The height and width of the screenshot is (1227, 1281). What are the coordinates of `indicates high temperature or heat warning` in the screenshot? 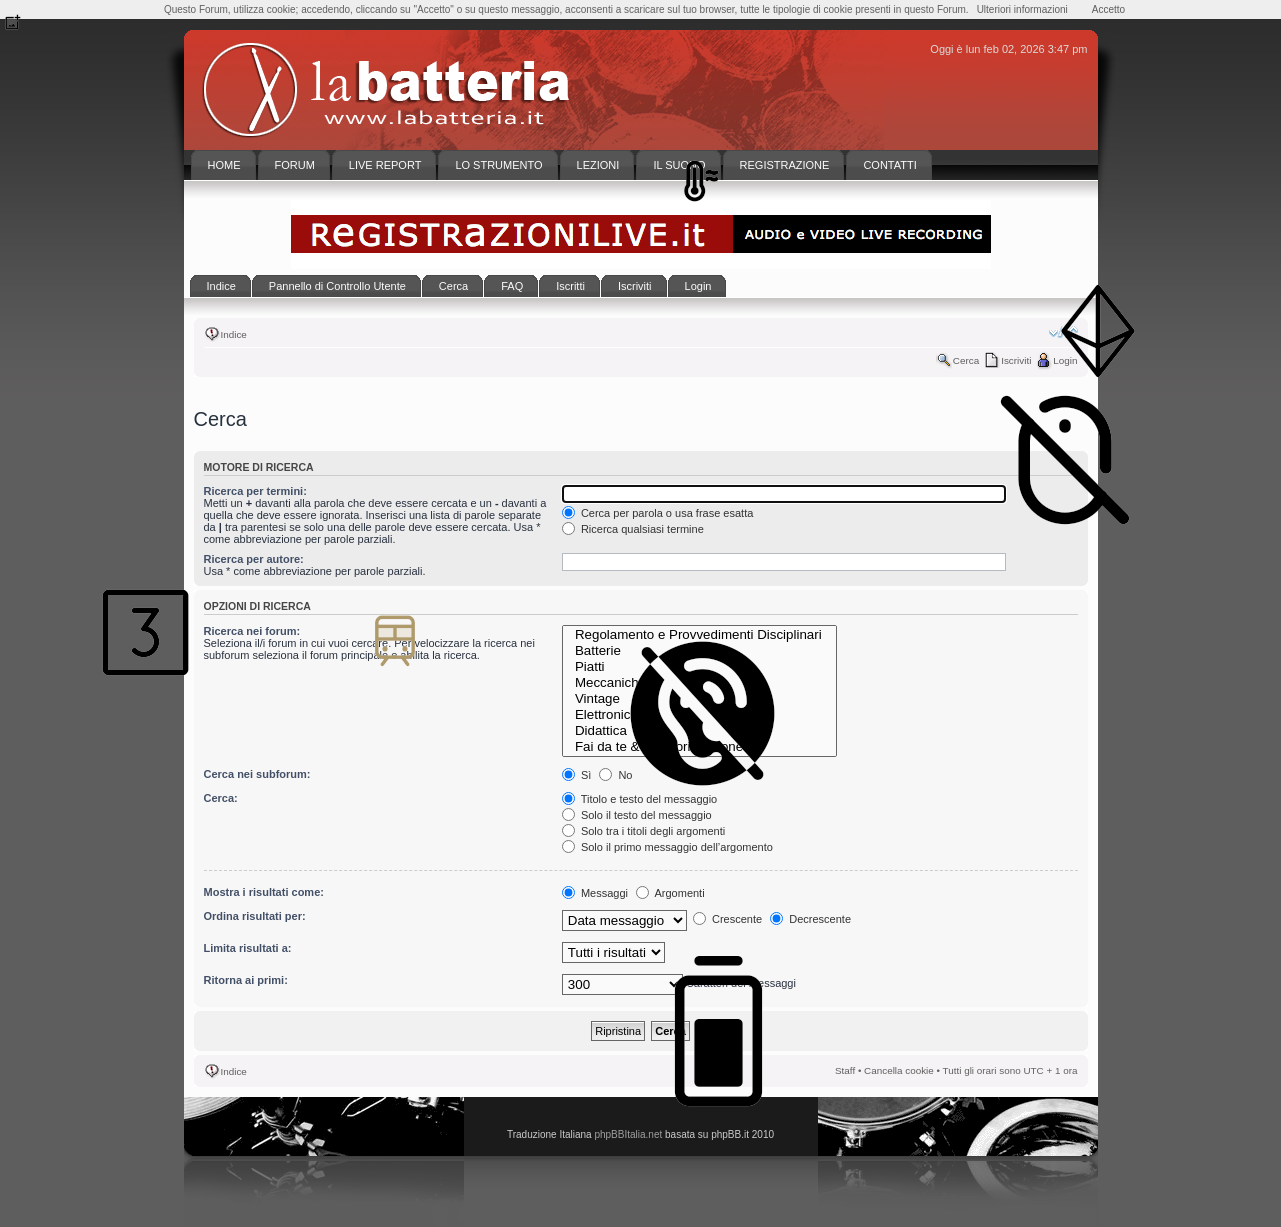 It's located at (698, 181).